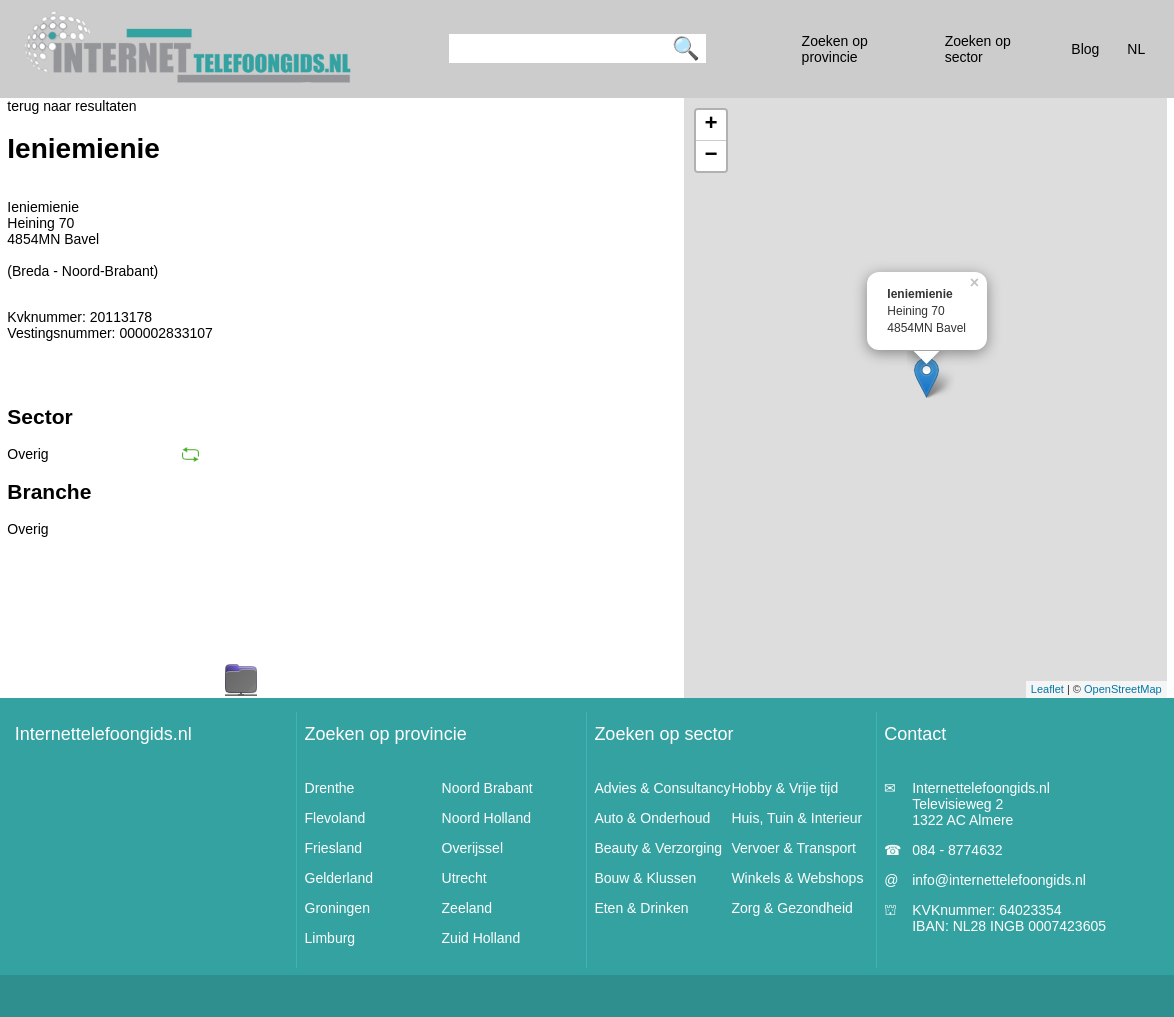 This screenshot has width=1174, height=1017. I want to click on access a remote or network folder, so click(241, 680).